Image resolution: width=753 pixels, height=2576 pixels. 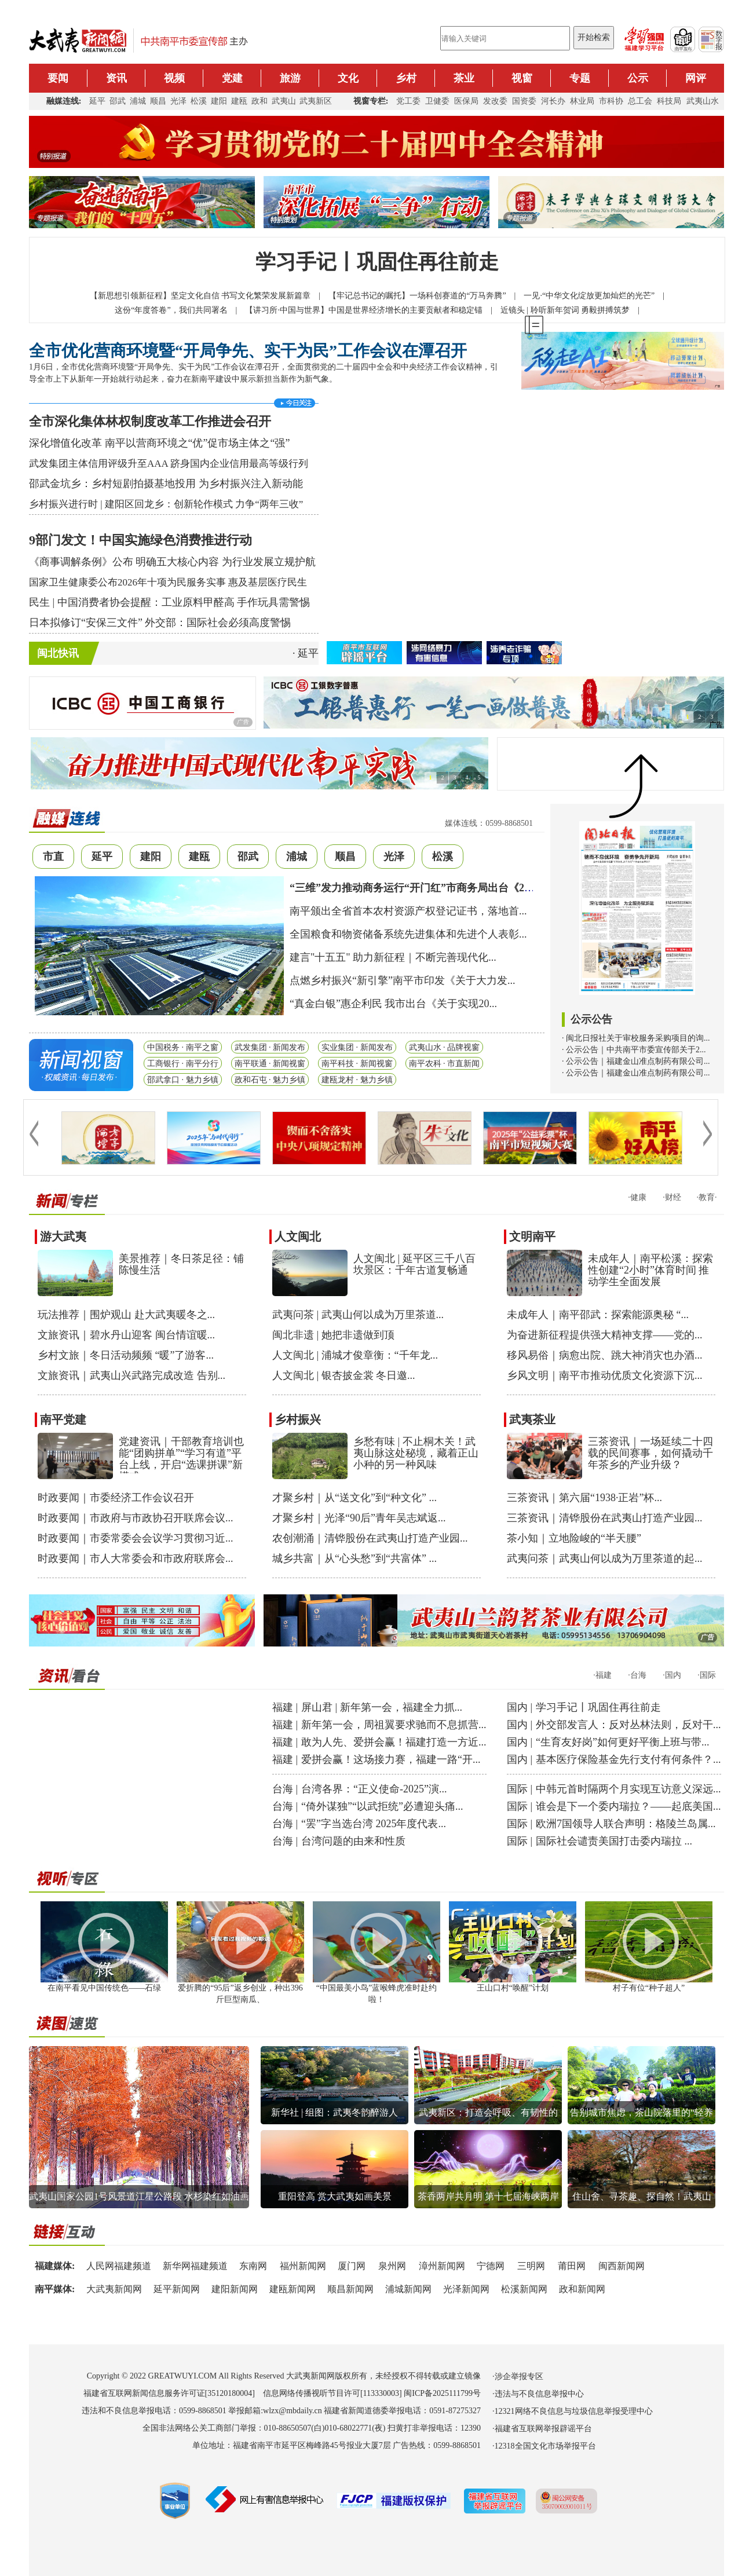 I want to click on open notebook or notes app, so click(x=534, y=325).